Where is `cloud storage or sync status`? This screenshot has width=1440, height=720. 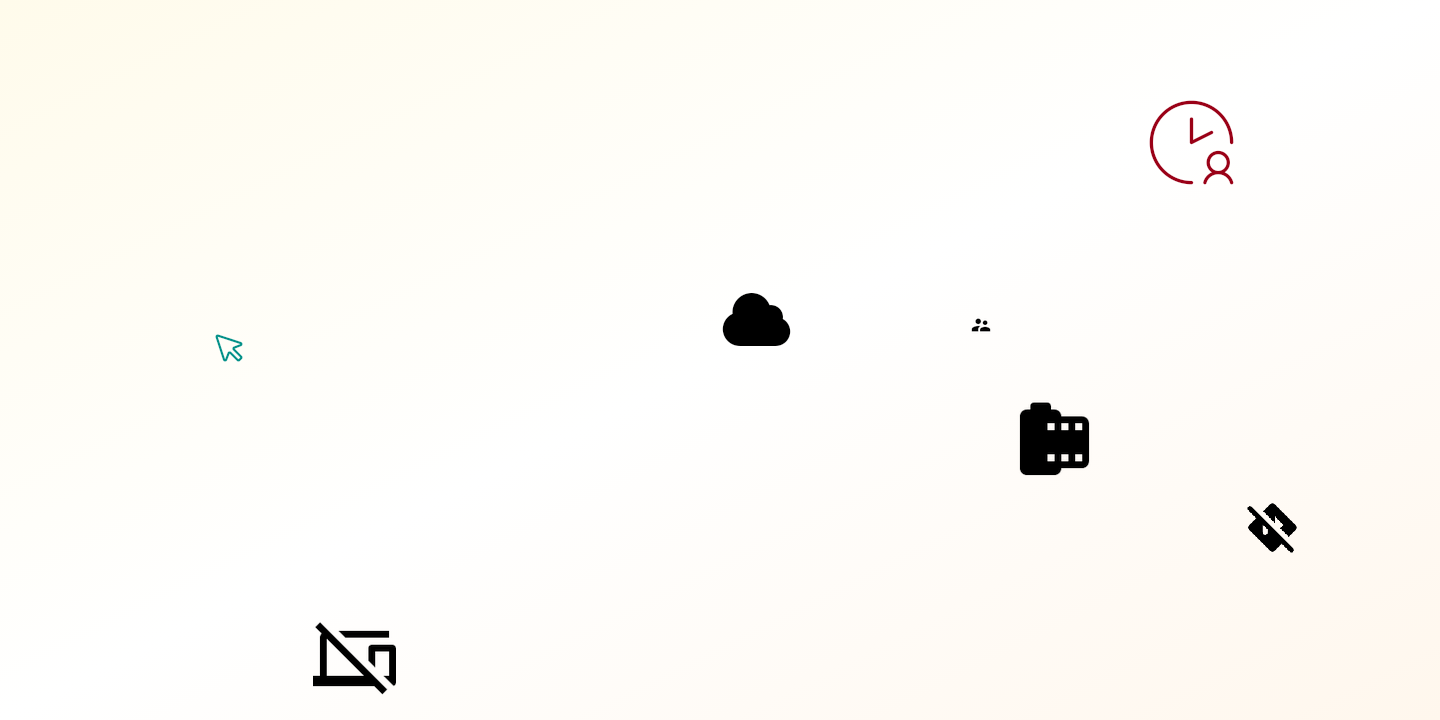 cloud storage or sync status is located at coordinates (756, 319).